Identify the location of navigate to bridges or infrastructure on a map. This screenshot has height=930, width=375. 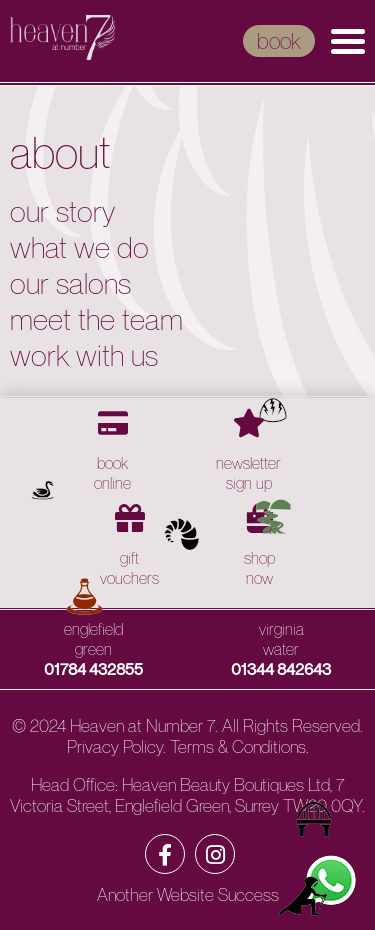
(314, 819).